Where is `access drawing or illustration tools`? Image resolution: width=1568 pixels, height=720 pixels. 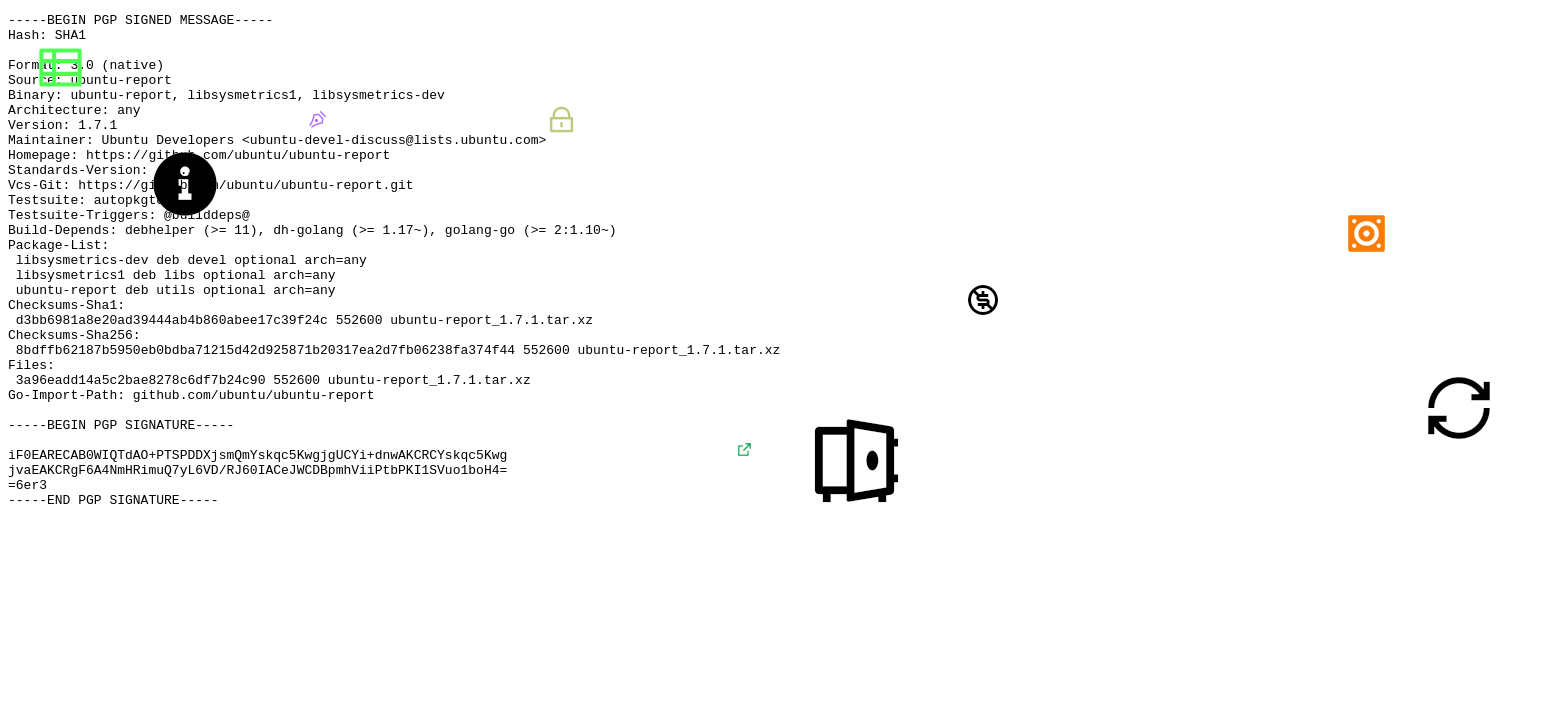
access drawing or illustration tools is located at coordinates (317, 120).